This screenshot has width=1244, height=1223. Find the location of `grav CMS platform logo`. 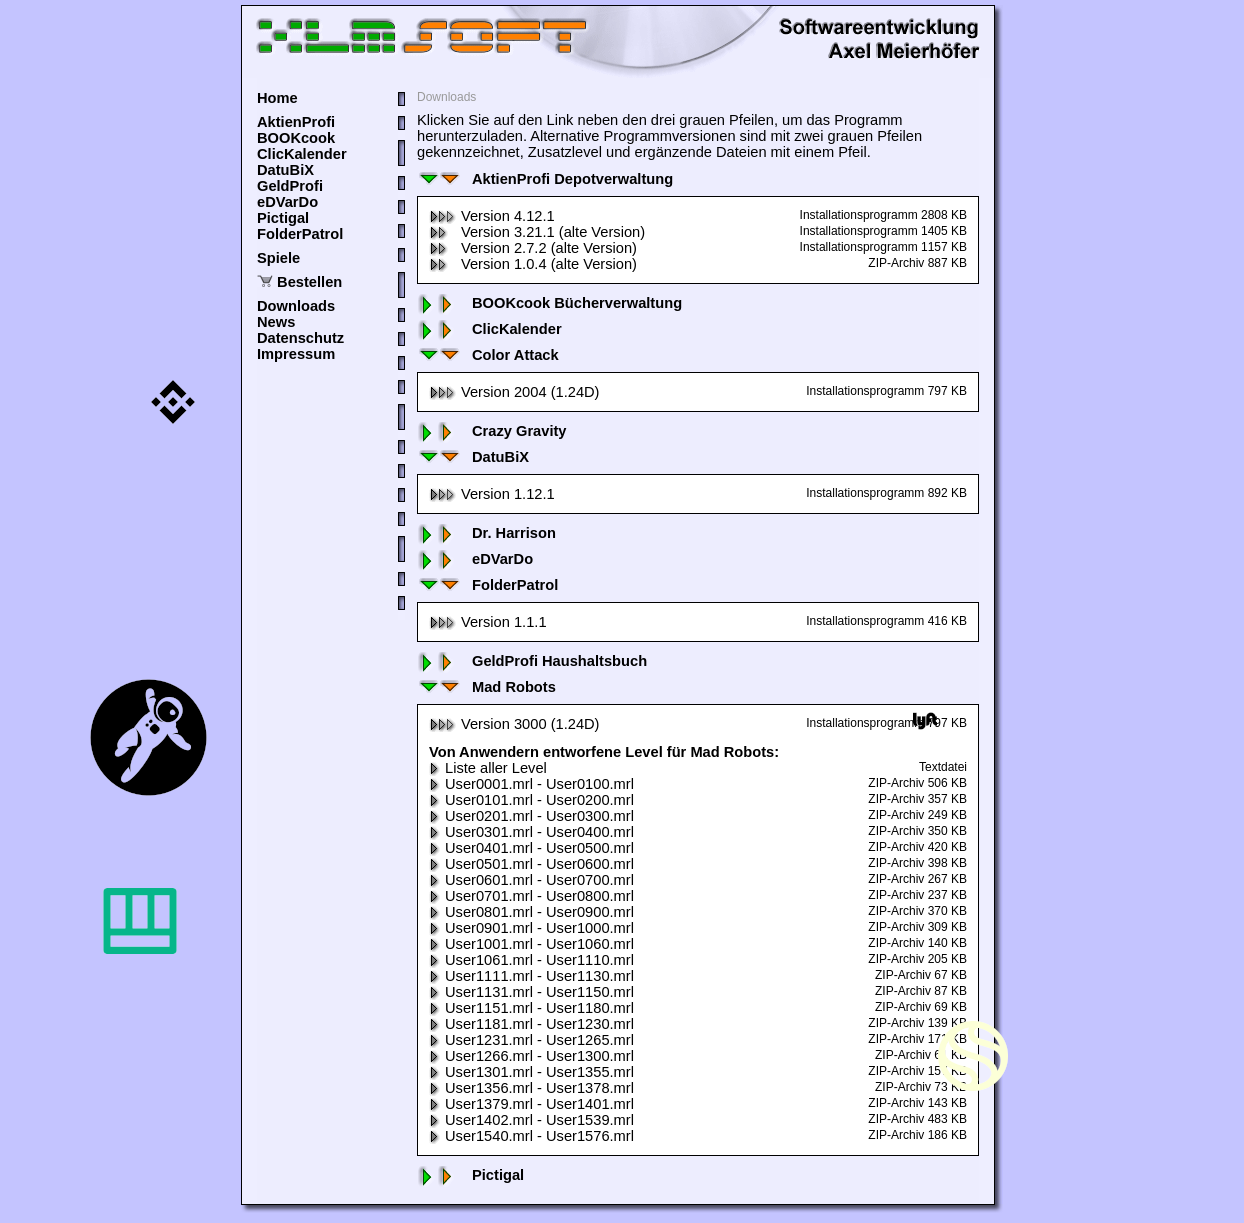

grav CMS platform logo is located at coordinates (148, 737).